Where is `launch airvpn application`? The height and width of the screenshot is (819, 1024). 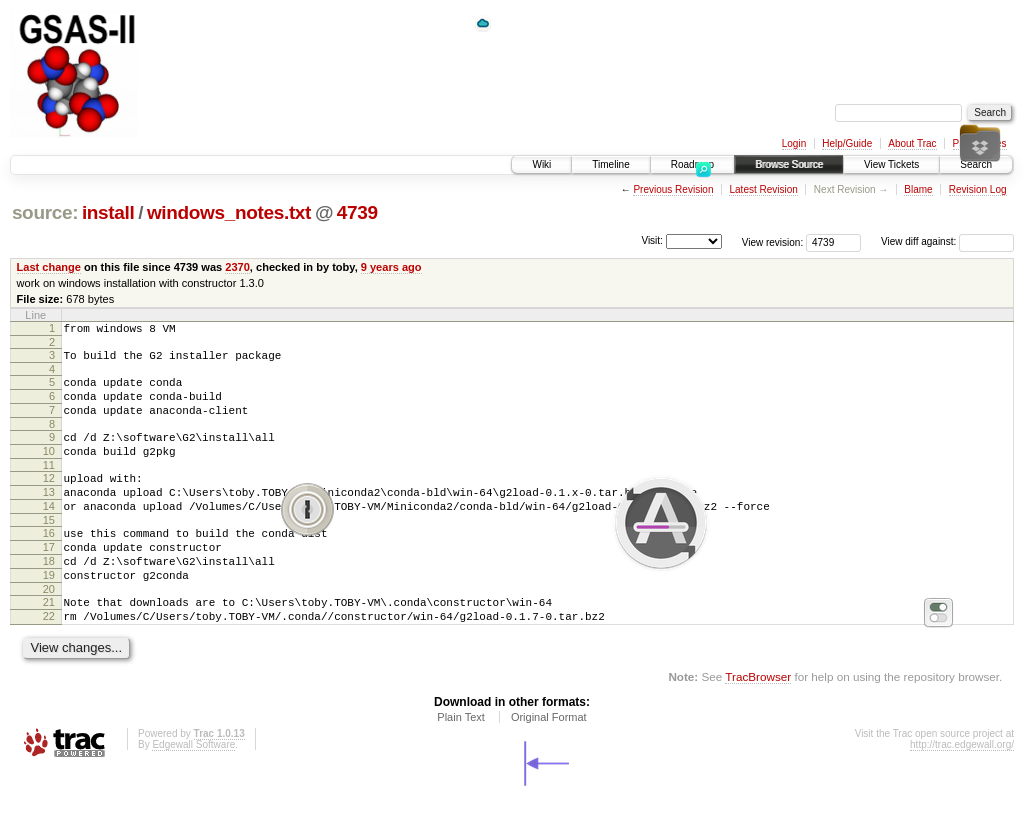
launch airvpn application is located at coordinates (483, 23).